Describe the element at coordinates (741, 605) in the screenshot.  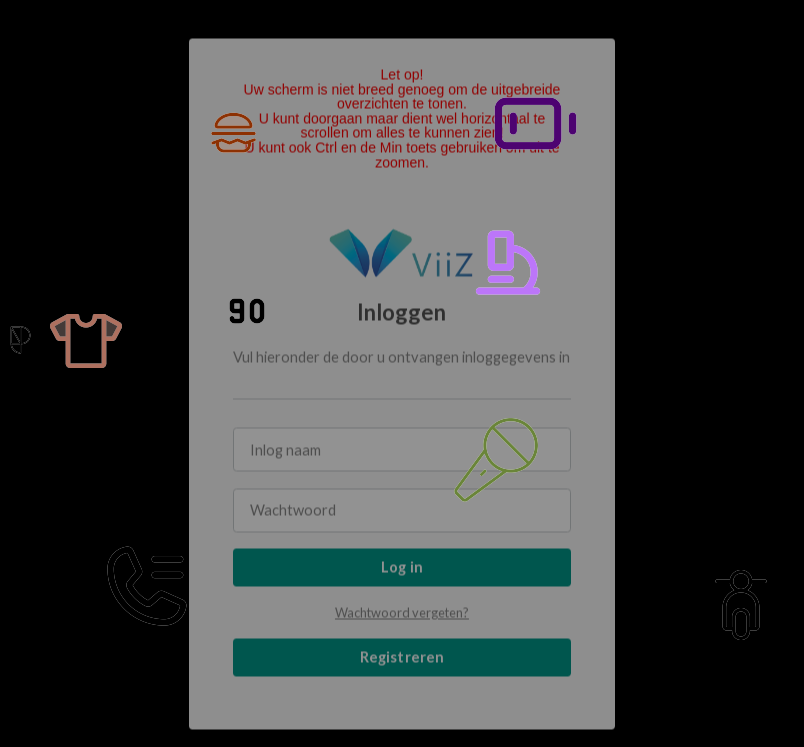
I see `select moped or scooter as transportation mode` at that location.